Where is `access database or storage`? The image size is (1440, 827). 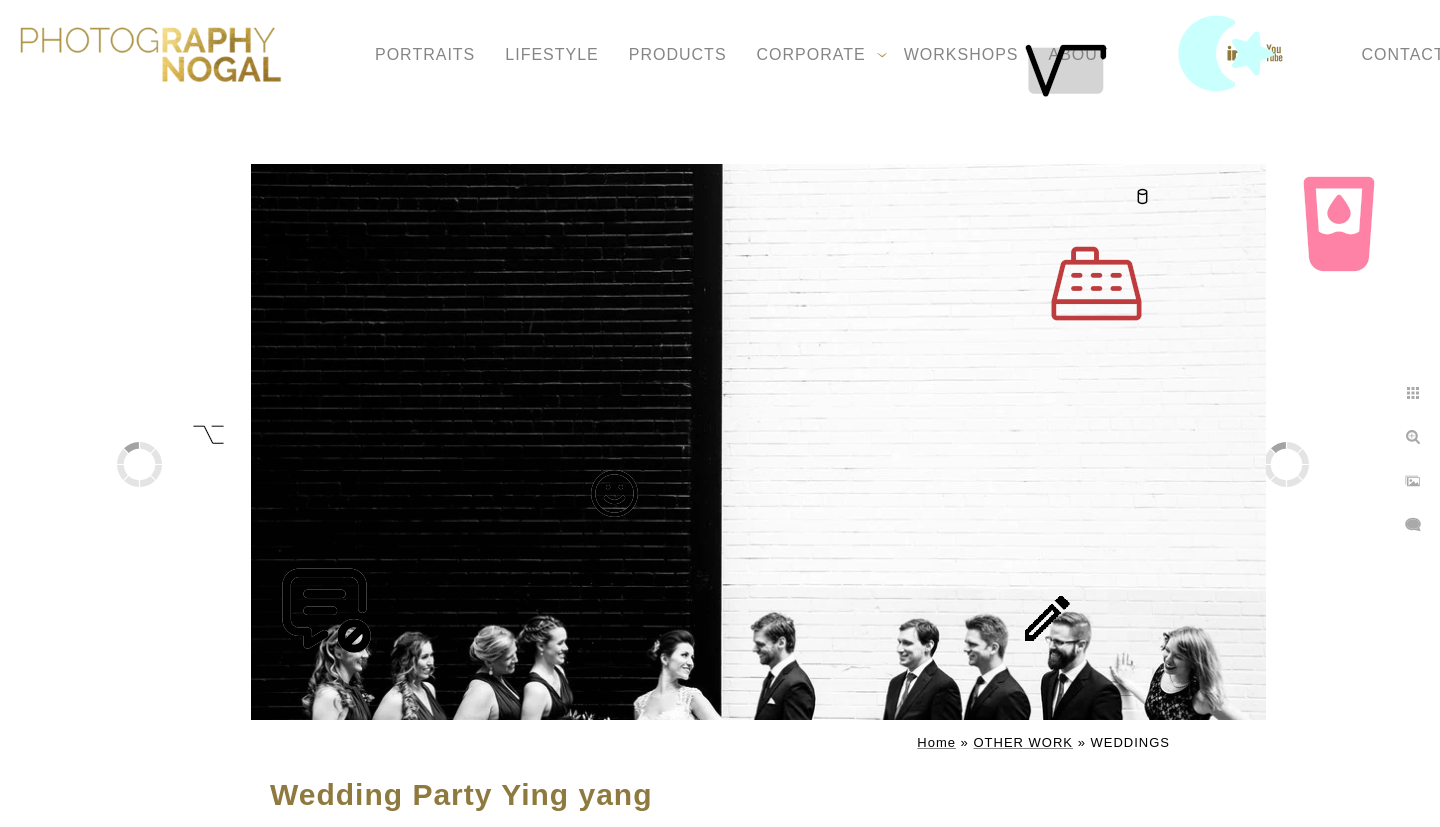
access database or storage is located at coordinates (1142, 196).